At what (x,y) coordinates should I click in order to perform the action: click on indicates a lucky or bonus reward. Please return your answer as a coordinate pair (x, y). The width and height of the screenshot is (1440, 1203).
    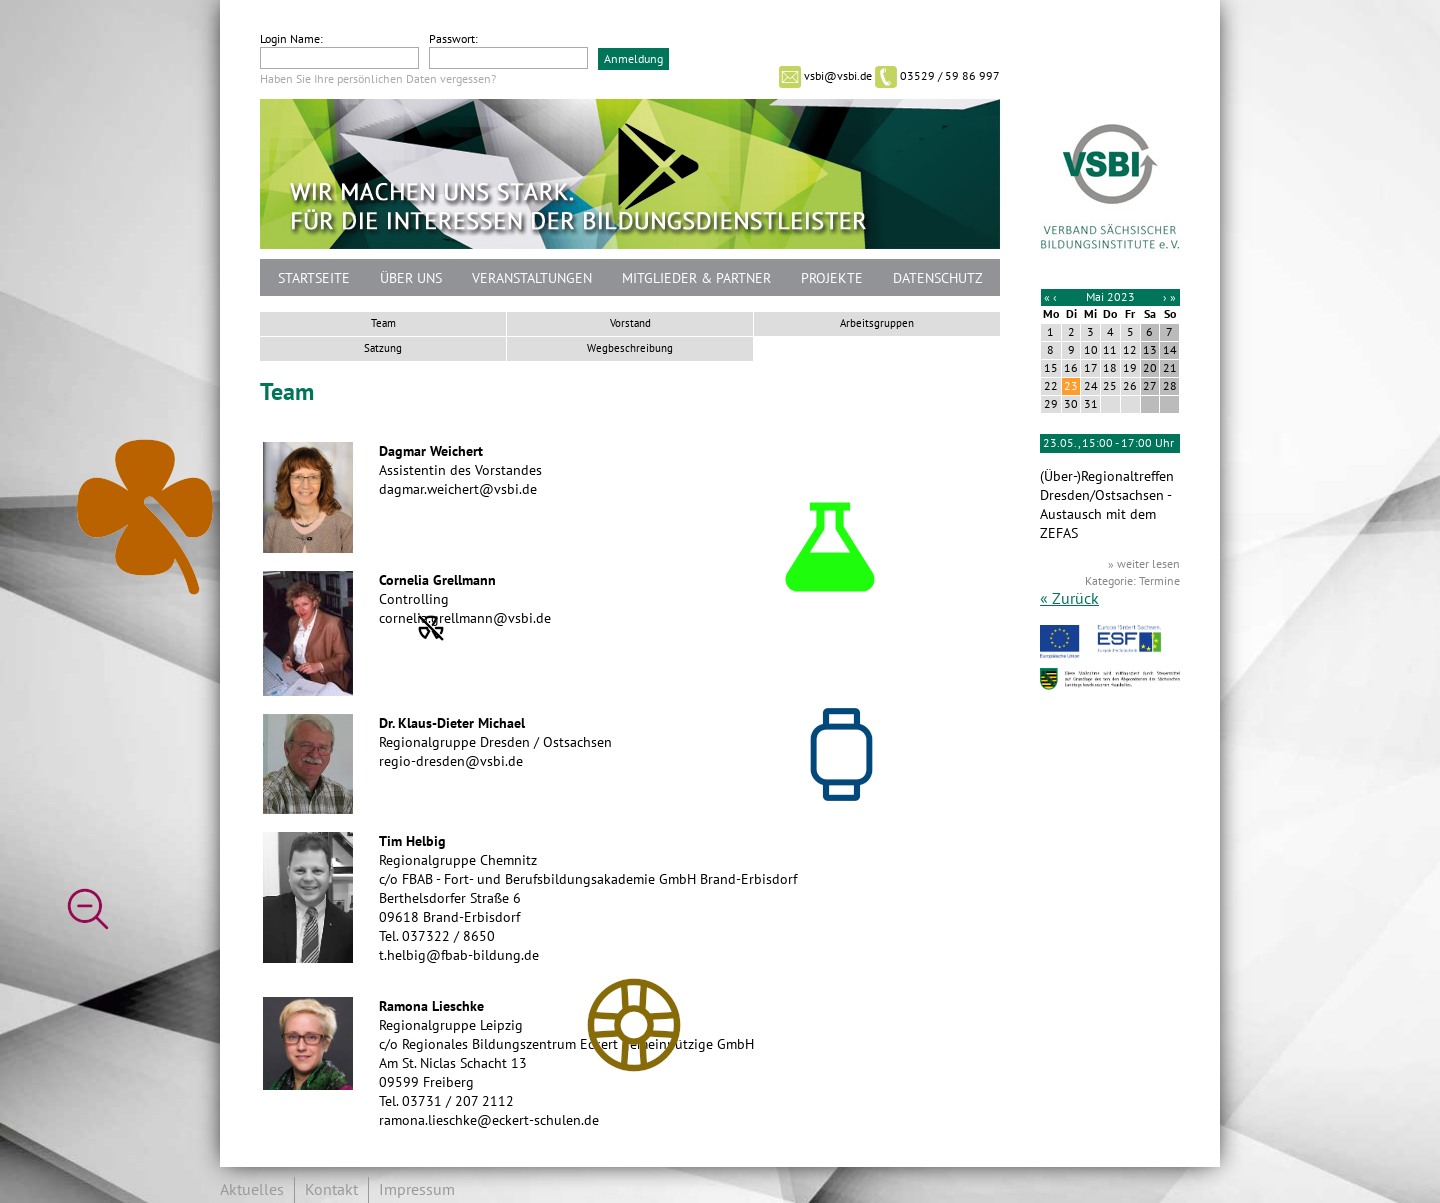
    Looking at the image, I should click on (145, 513).